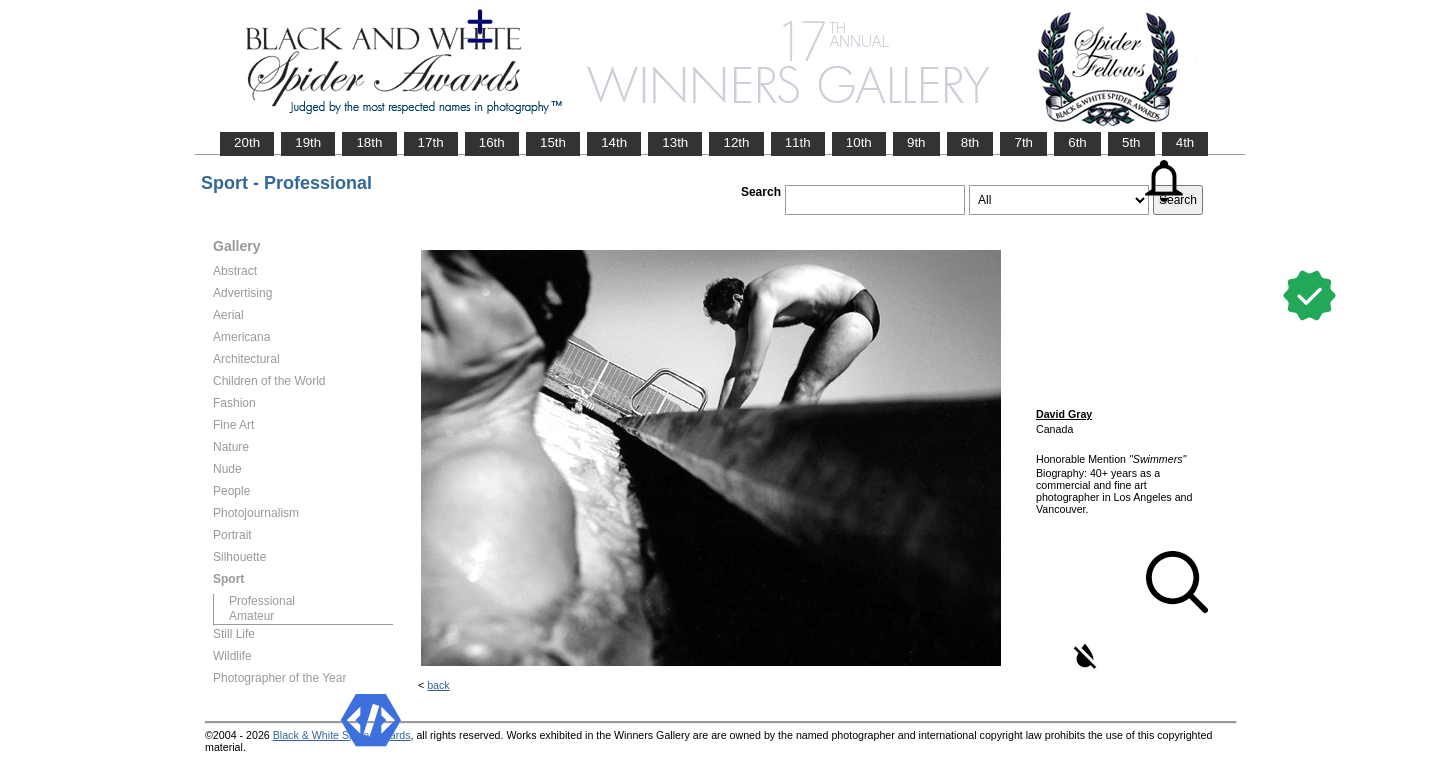 The height and width of the screenshot is (763, 1440). Describe the element at coordinates (1178, 583) in the screenshot. I see `search for messages, users, or content` at that location.